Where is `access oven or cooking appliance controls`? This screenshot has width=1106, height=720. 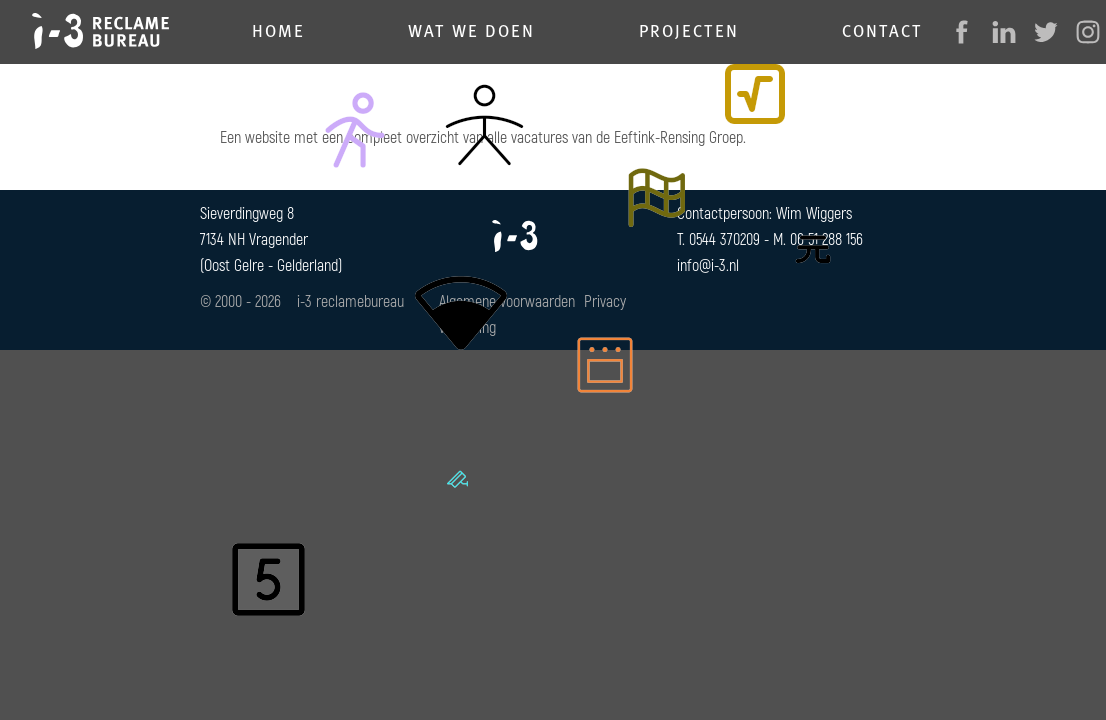 access oven or cooking appliance controls is located at coordinates (605, 365).